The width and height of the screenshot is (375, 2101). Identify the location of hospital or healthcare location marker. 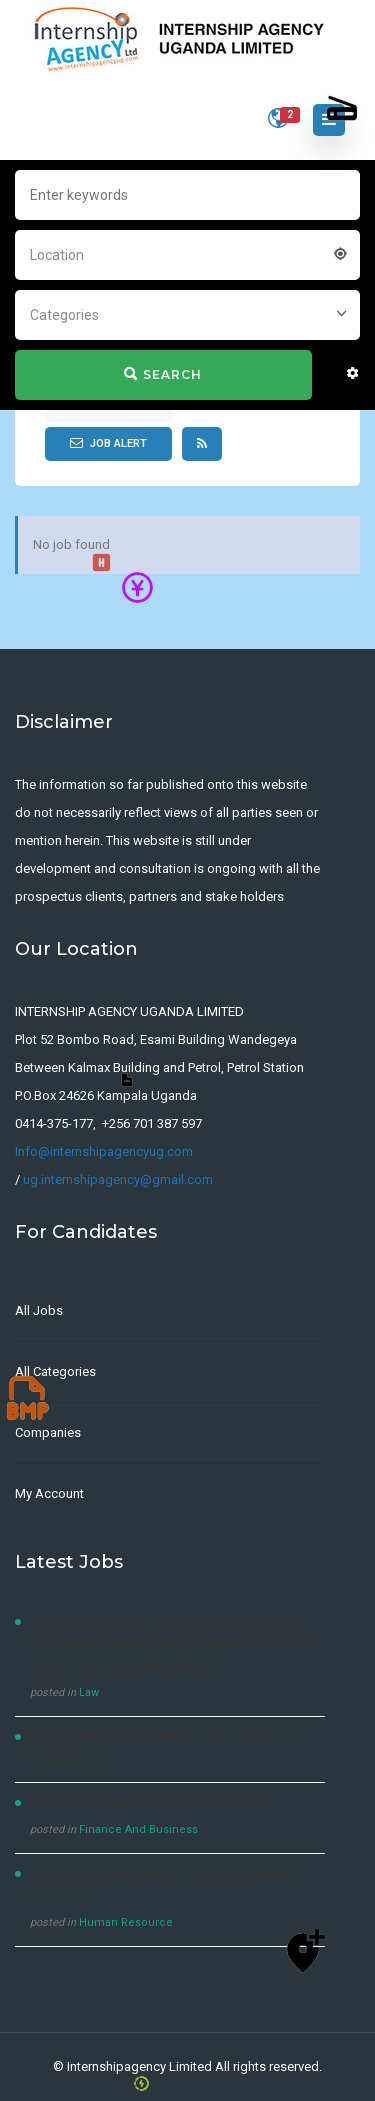
(101, 562).